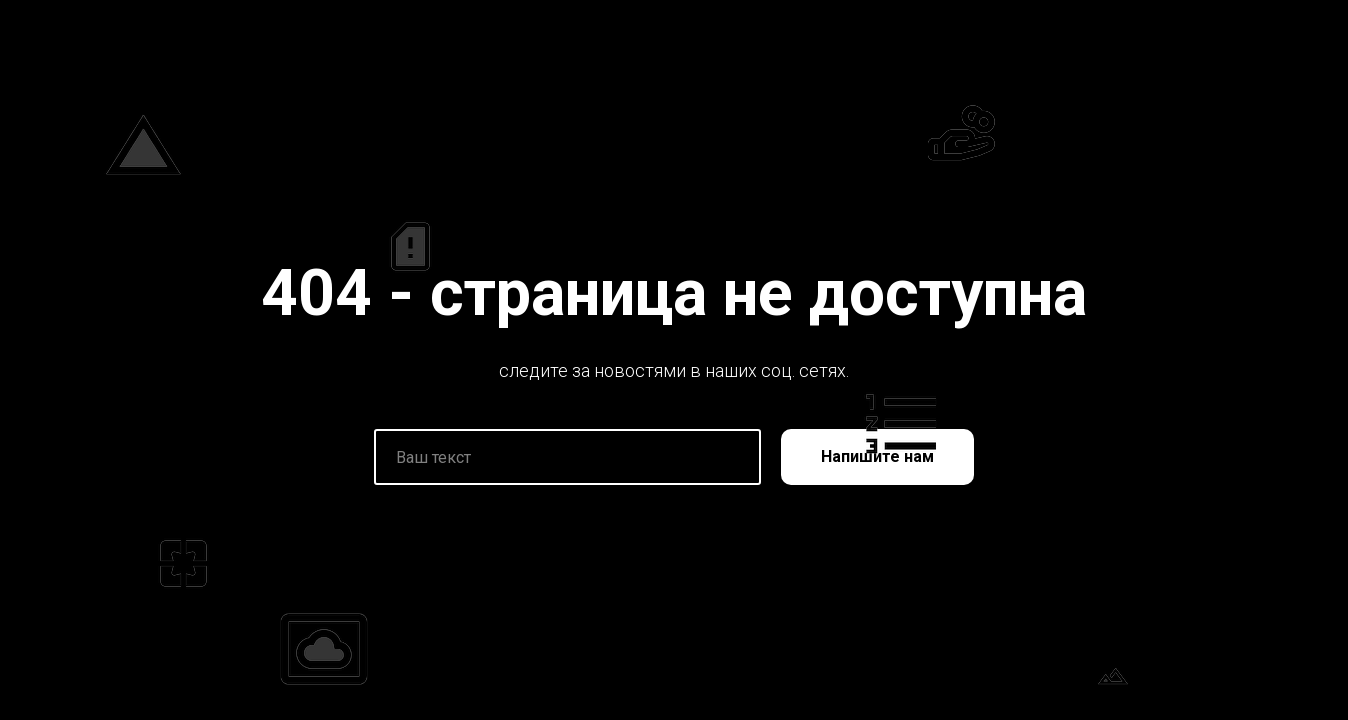 Image resolution: width=1348 pixels, height=720 pixels. What do you see at coordinates (324, 649) in the screenshot?
I see `access daydream or screensaver settings` at bounding box center [324, 649].